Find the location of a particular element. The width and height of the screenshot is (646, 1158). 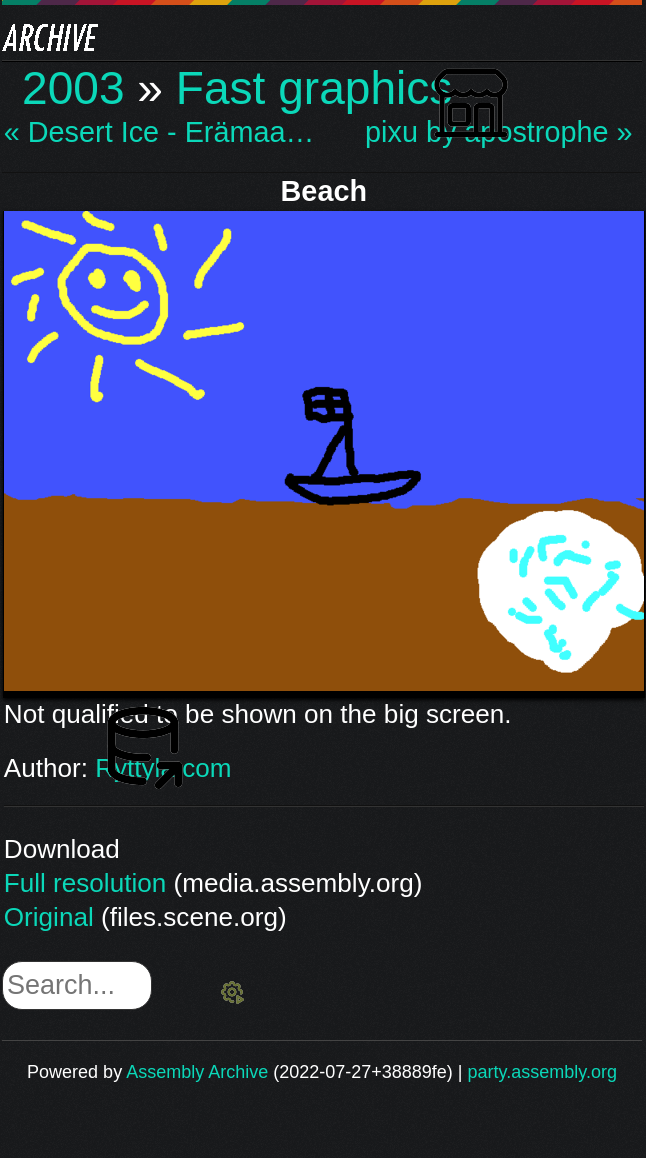

share database with others is located at coordinates (143, 746).